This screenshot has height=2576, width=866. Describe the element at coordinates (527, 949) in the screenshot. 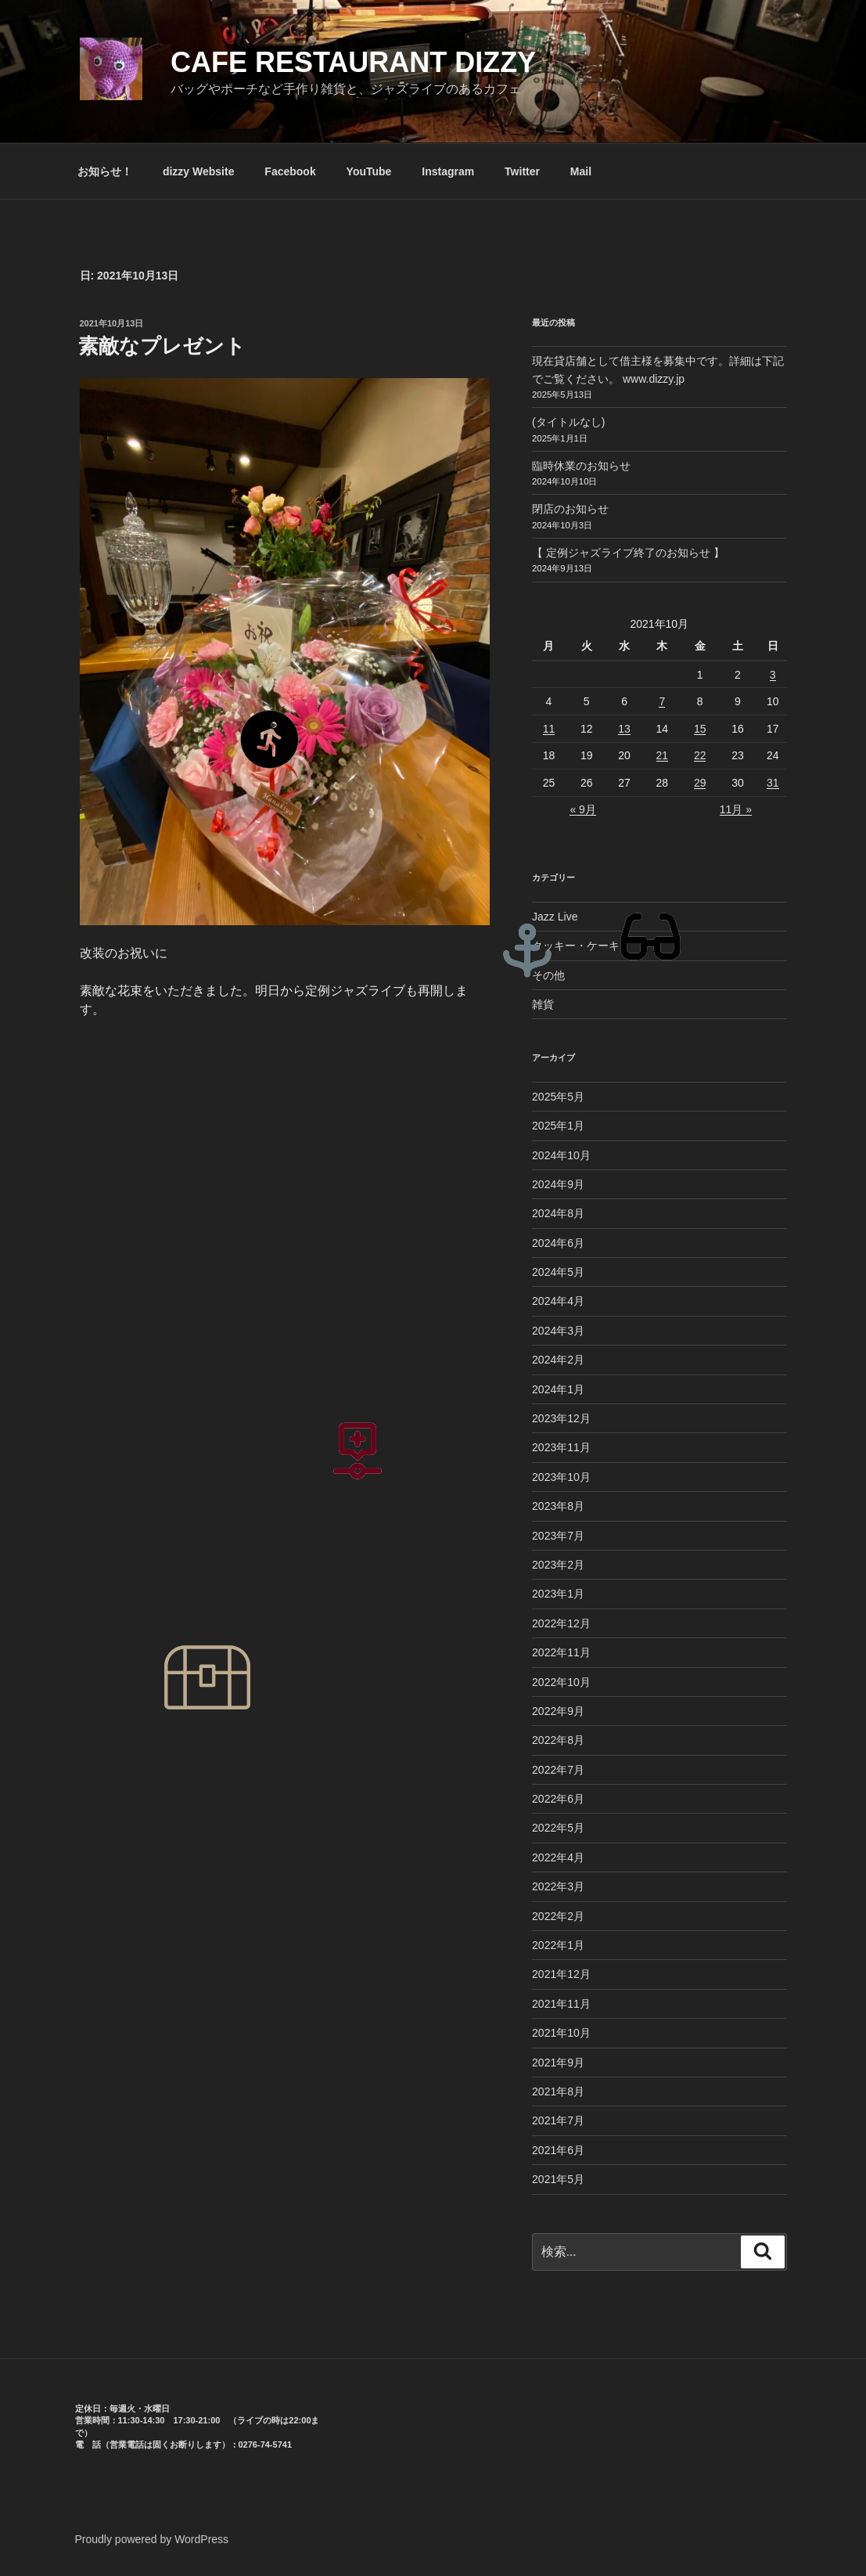

I see `anchor link to a specific section on a page` at that location.